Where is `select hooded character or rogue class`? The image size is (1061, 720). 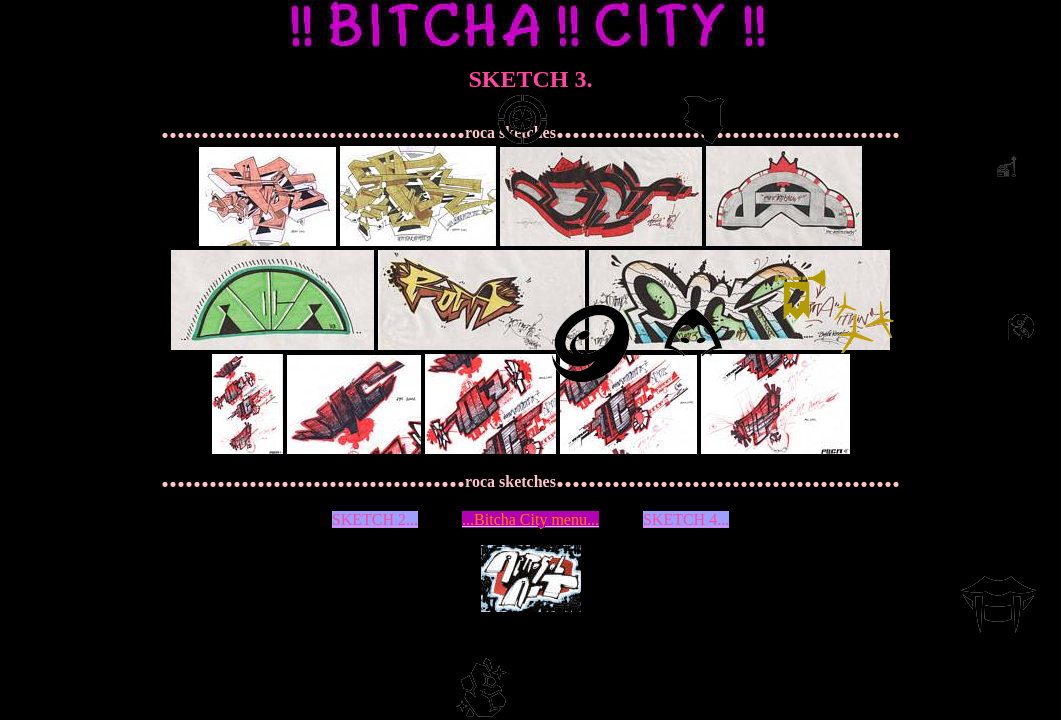 select hooded character or rogue class is located at coordinates (693, 335).